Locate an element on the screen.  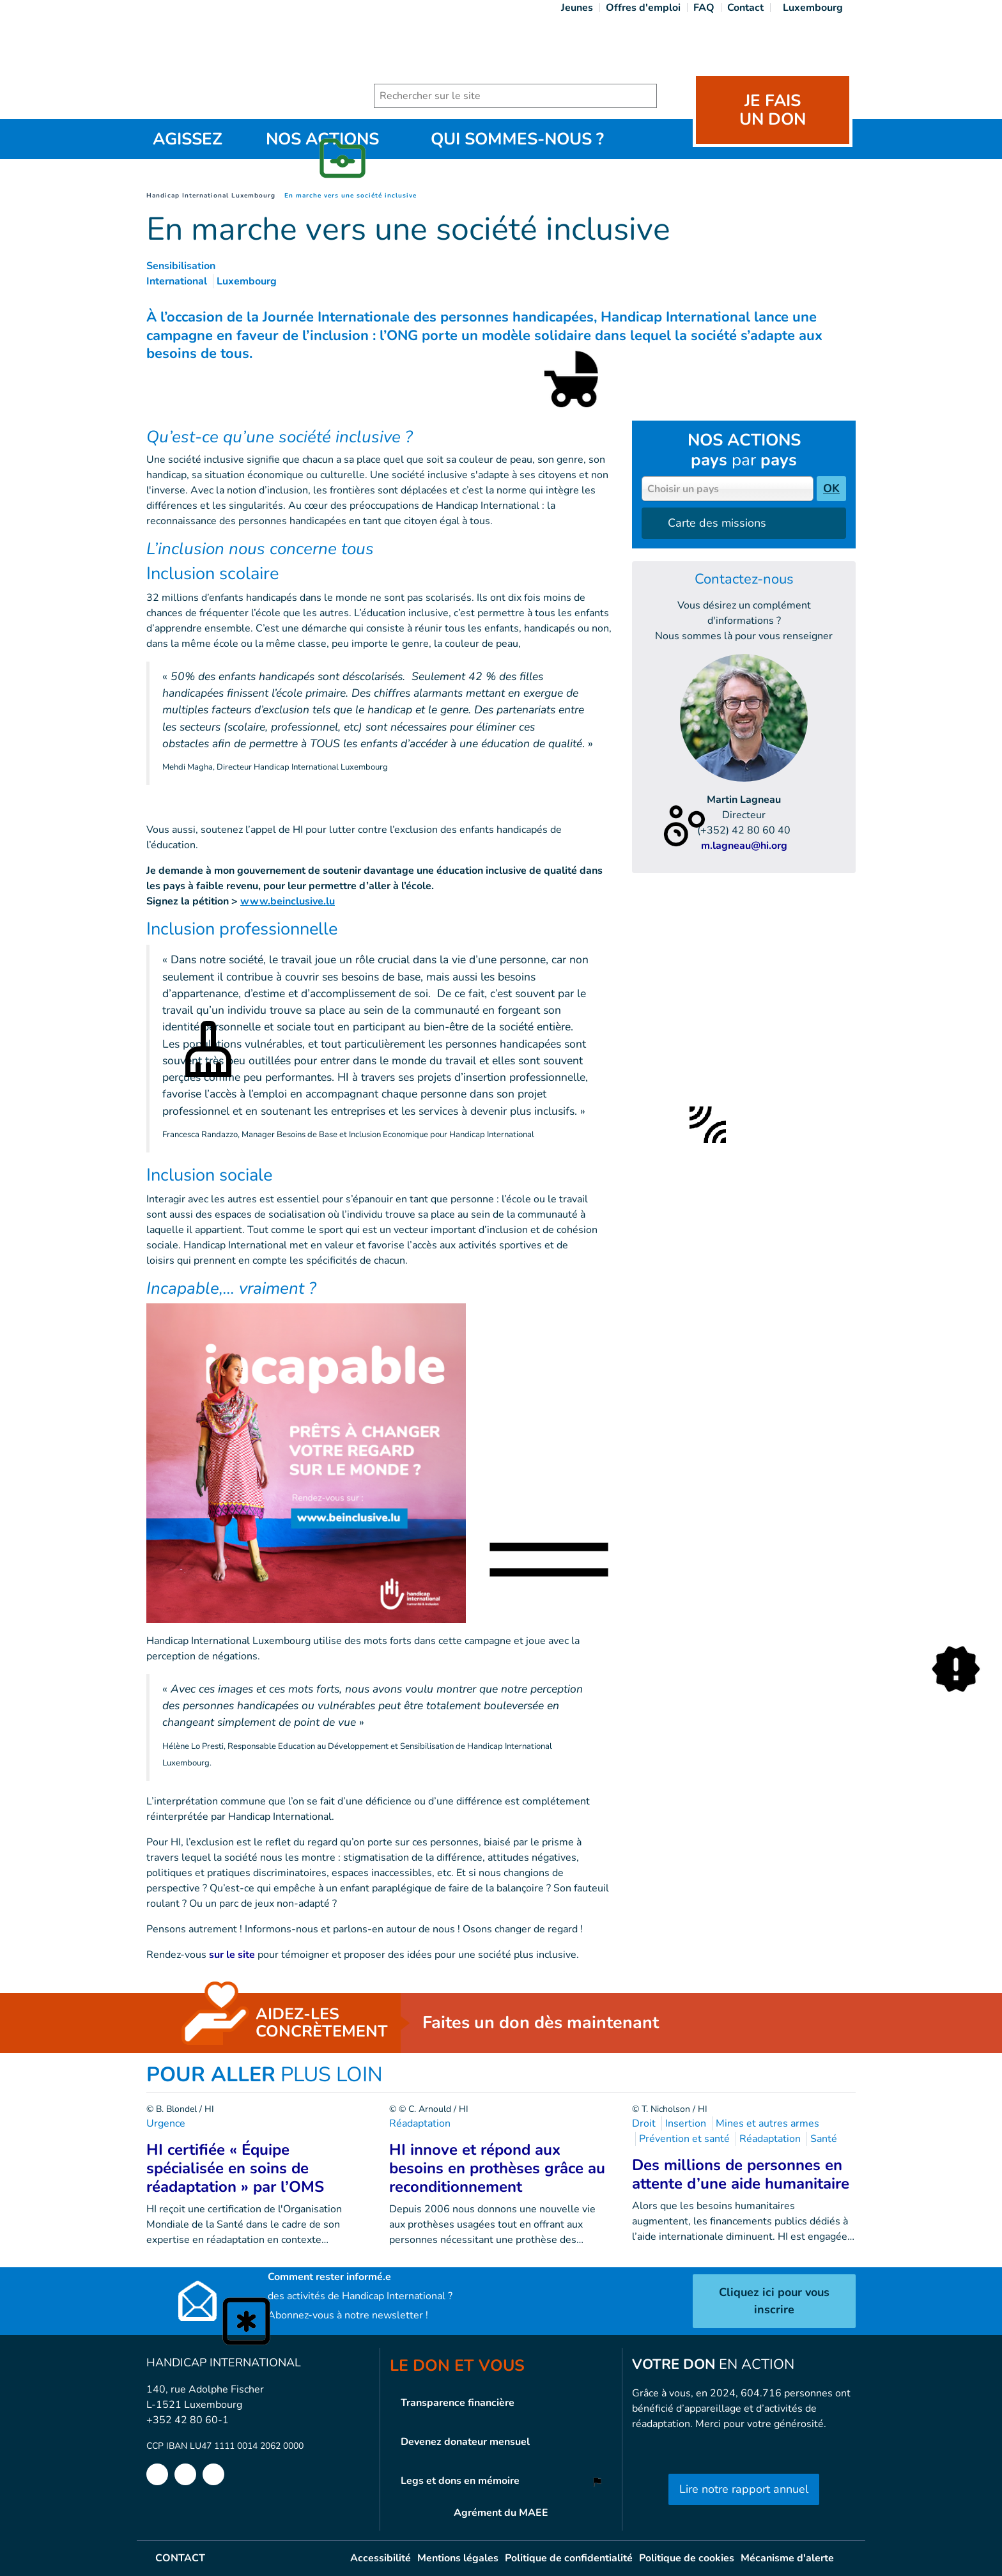
access git repository folder is located at coordinates (343, 159).